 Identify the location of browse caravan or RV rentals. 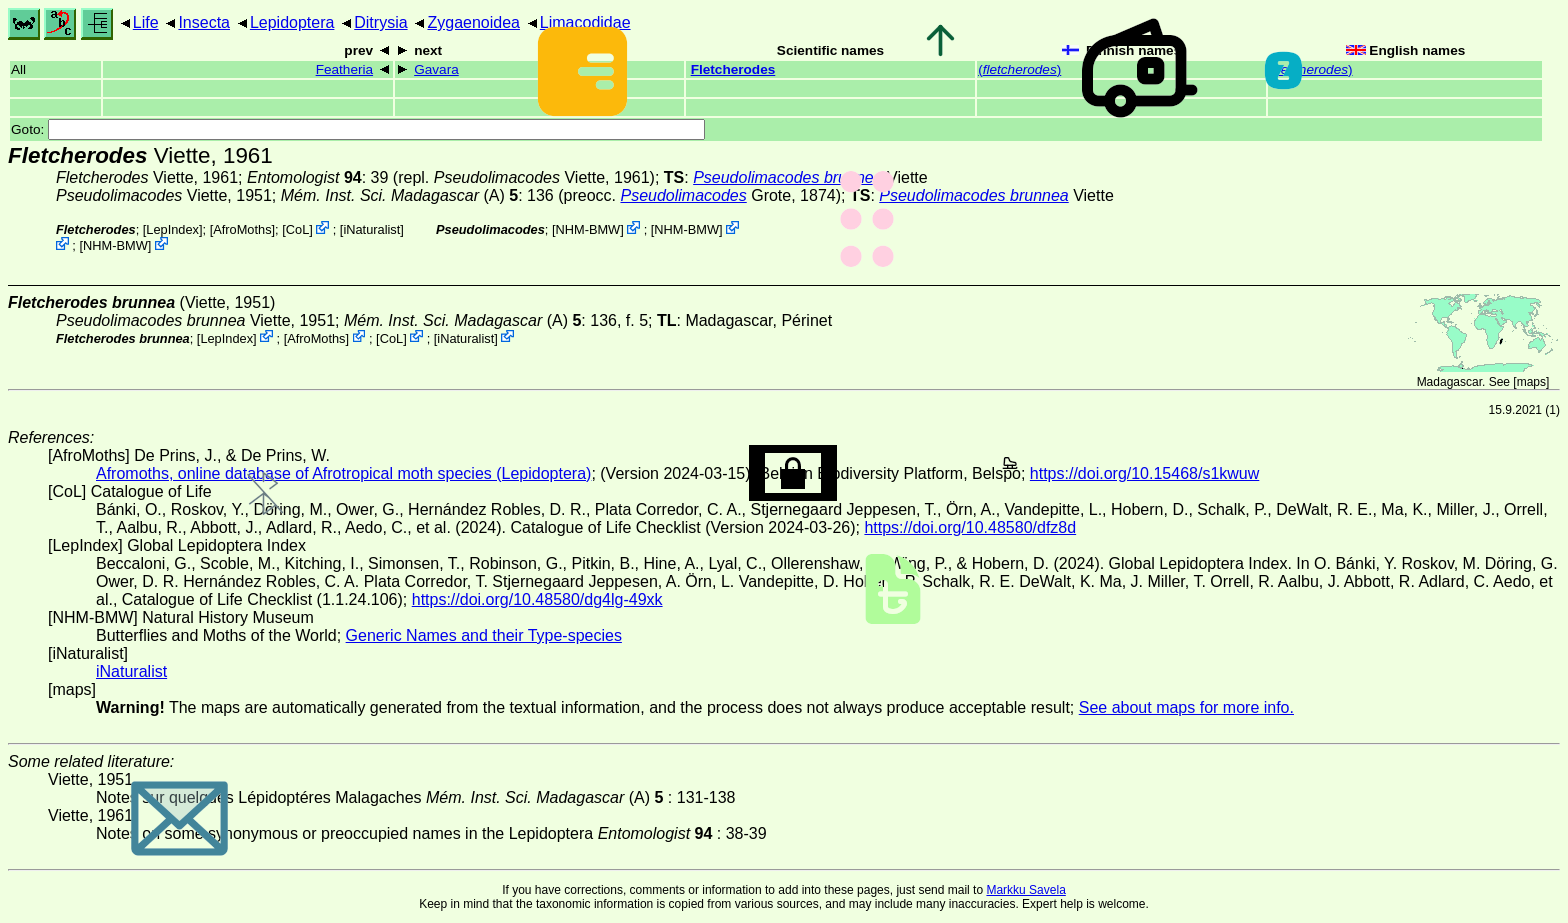
(1137, 68).